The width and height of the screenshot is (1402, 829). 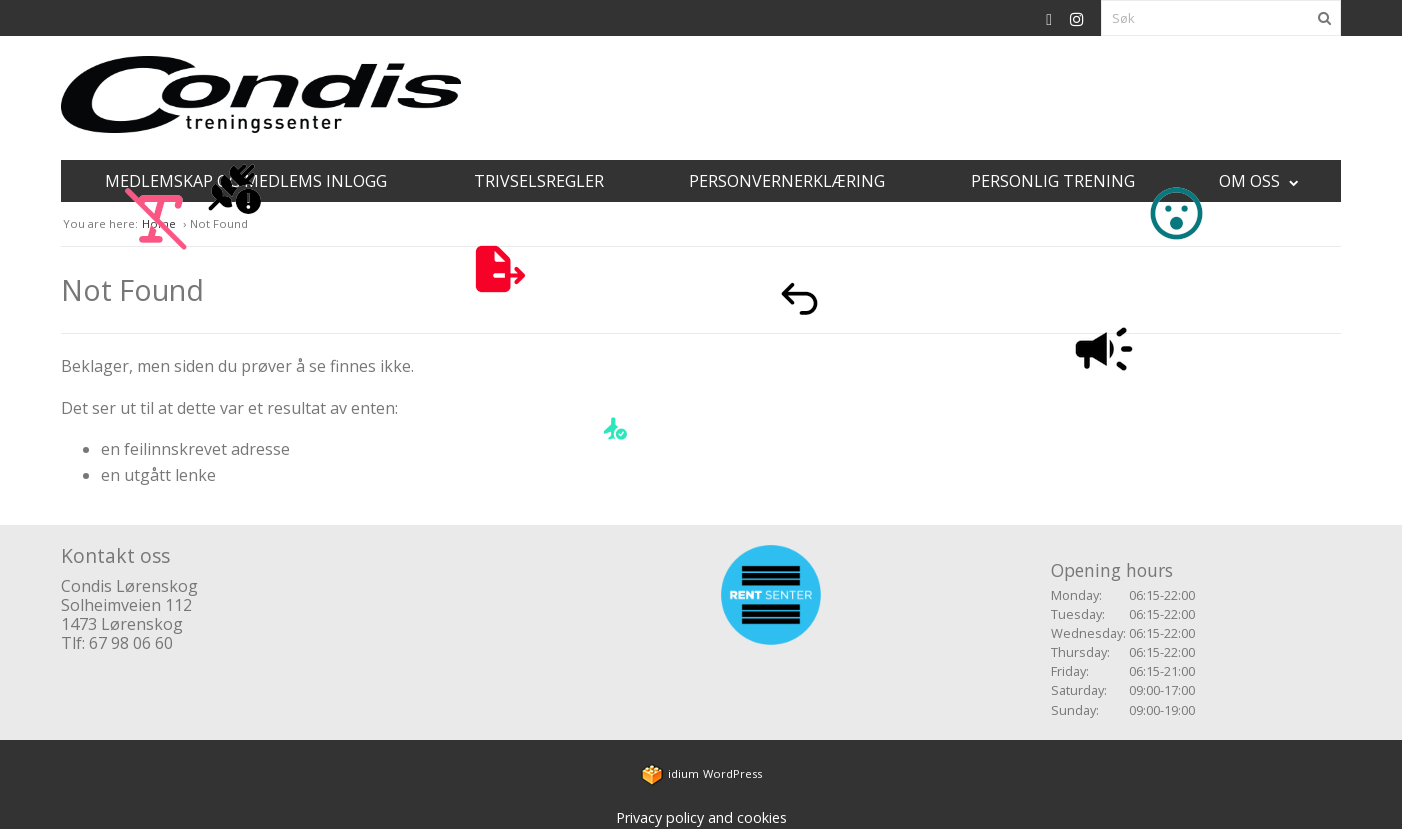 What do you see at coordinates (233, 186) in the screenshot?
I see `indicates a crop or grain alert` at bounding box center [233, 186].